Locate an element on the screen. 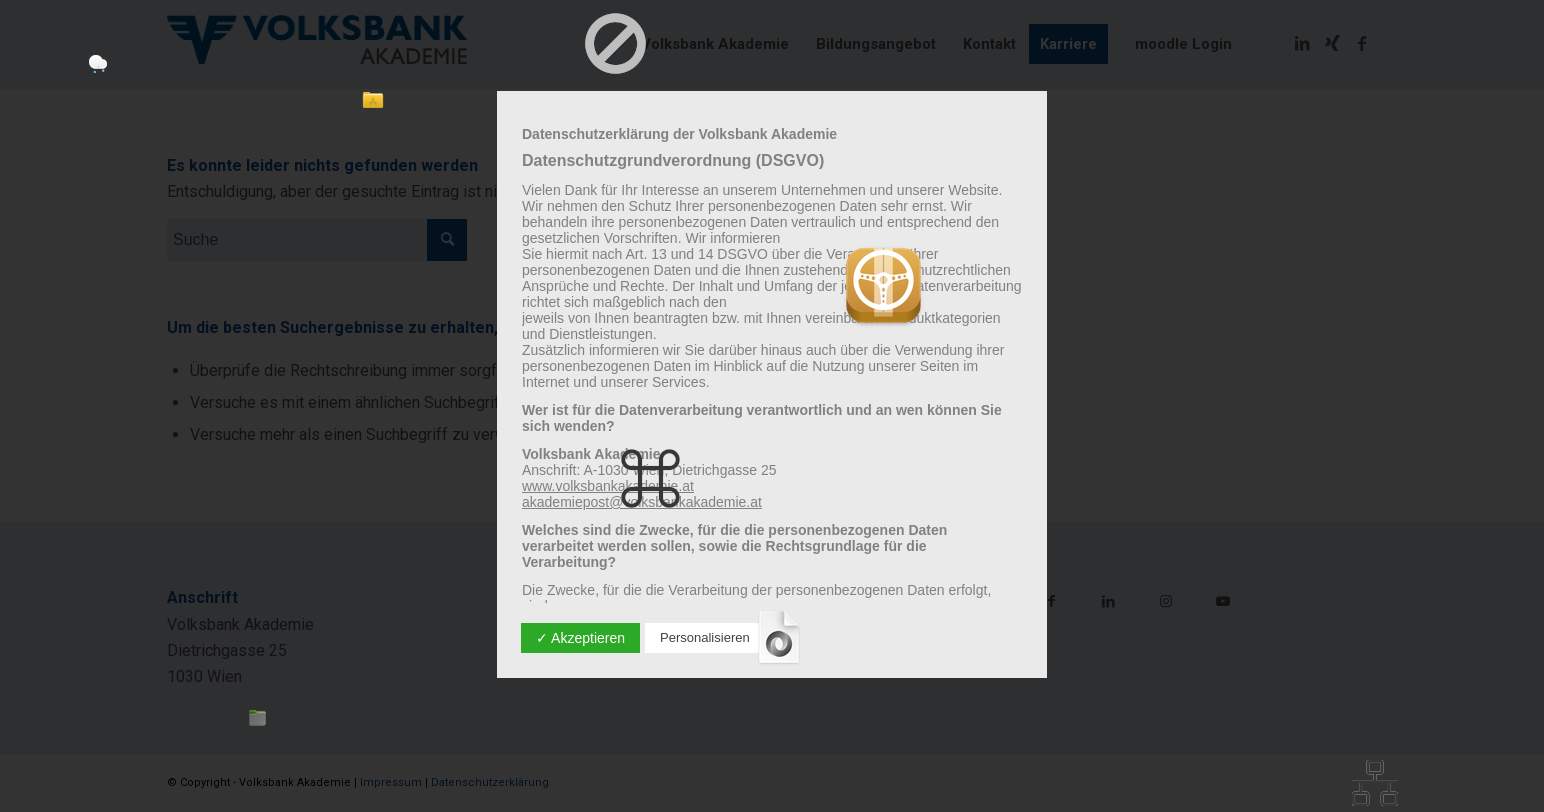 The height and width of the screenshot is (812, 1544). open boxflat racing wheel configuration app is located at coordinates (883, 285).